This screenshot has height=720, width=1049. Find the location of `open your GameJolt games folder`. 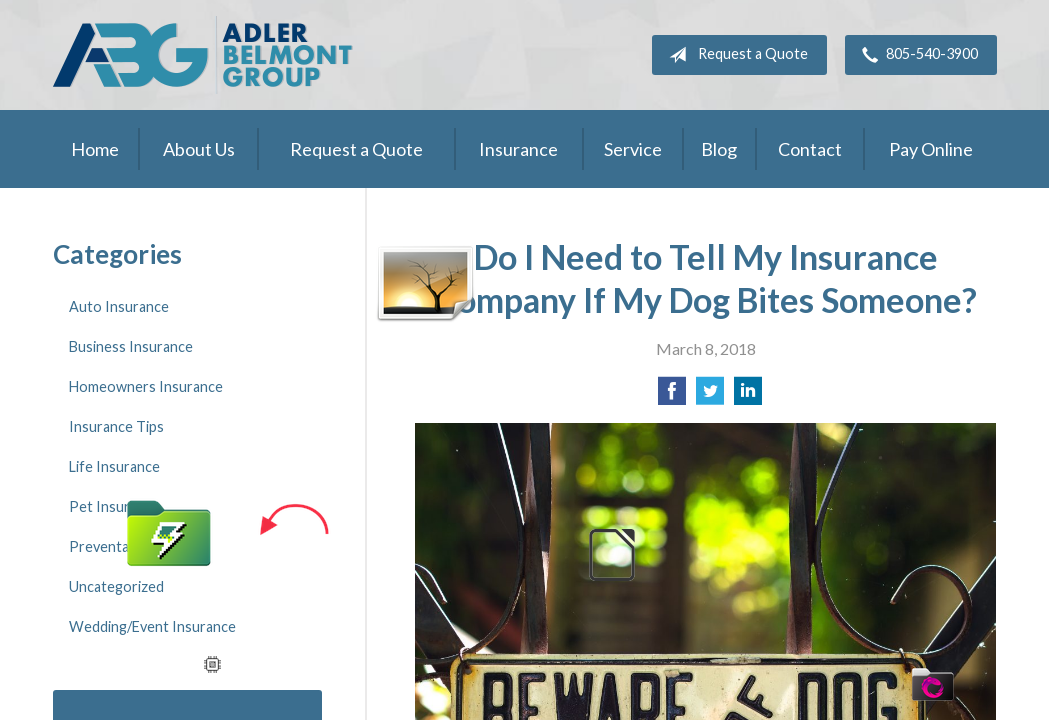

open your GameJolt games folder is located at coordinates (168, 535).